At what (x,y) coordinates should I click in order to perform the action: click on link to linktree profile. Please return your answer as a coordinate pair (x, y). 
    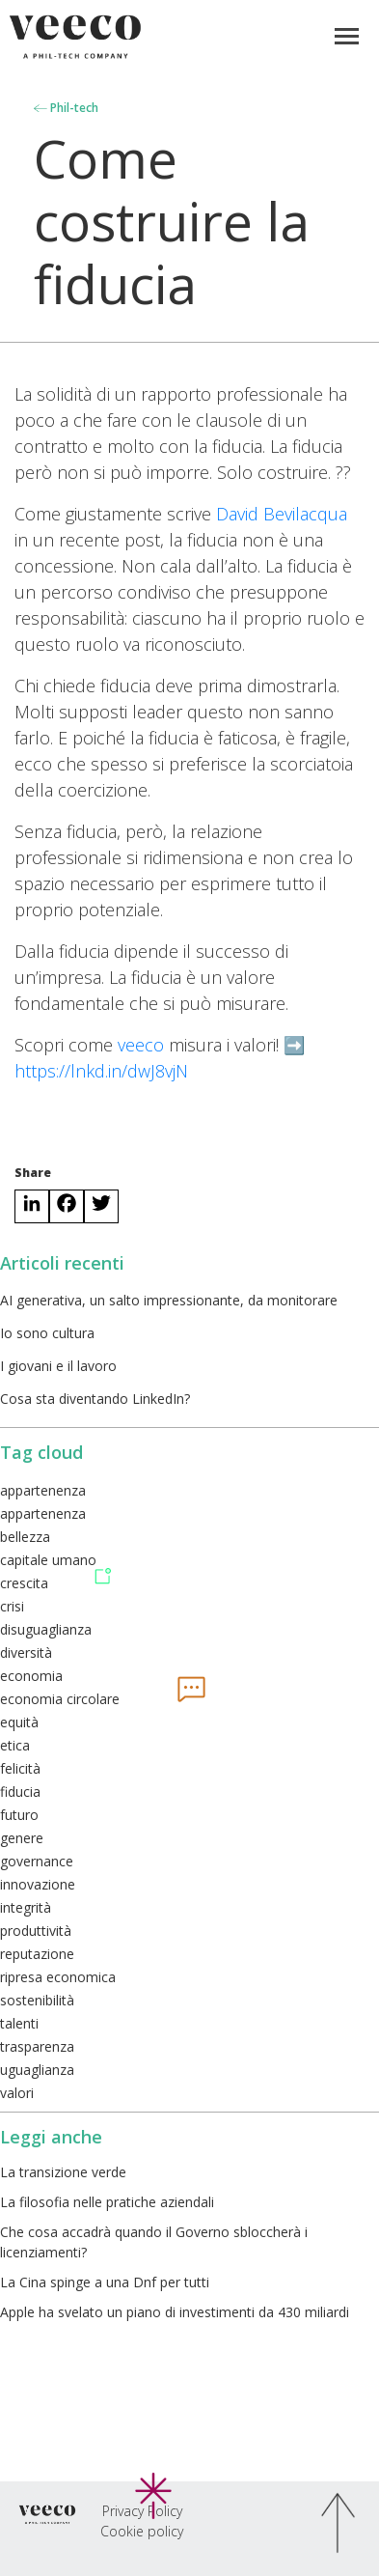
    Looking at the image, I should click on (153, 2496).